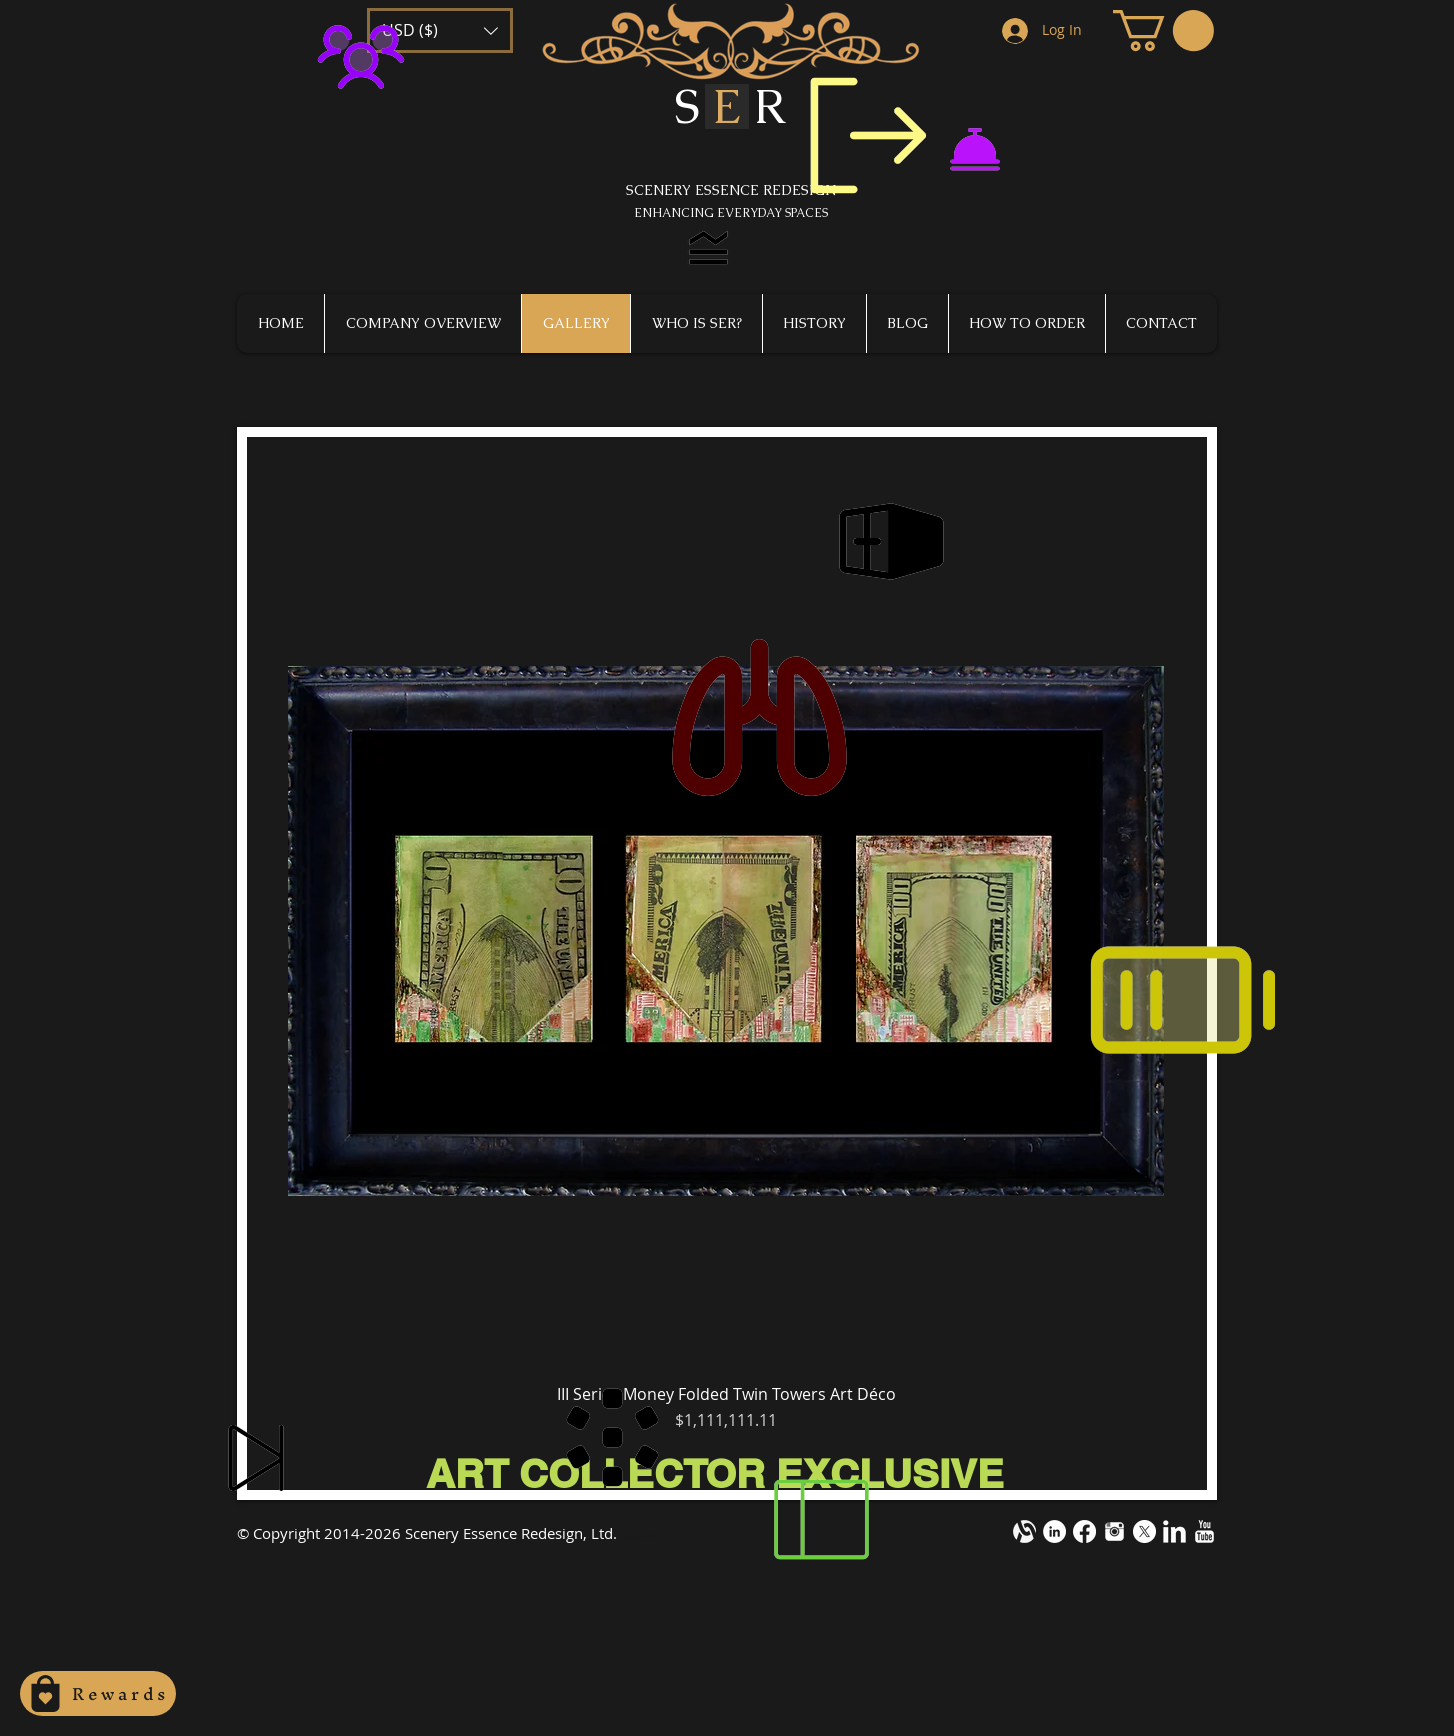  I want to click on skip to the next track or media item, so click(256, 1458).